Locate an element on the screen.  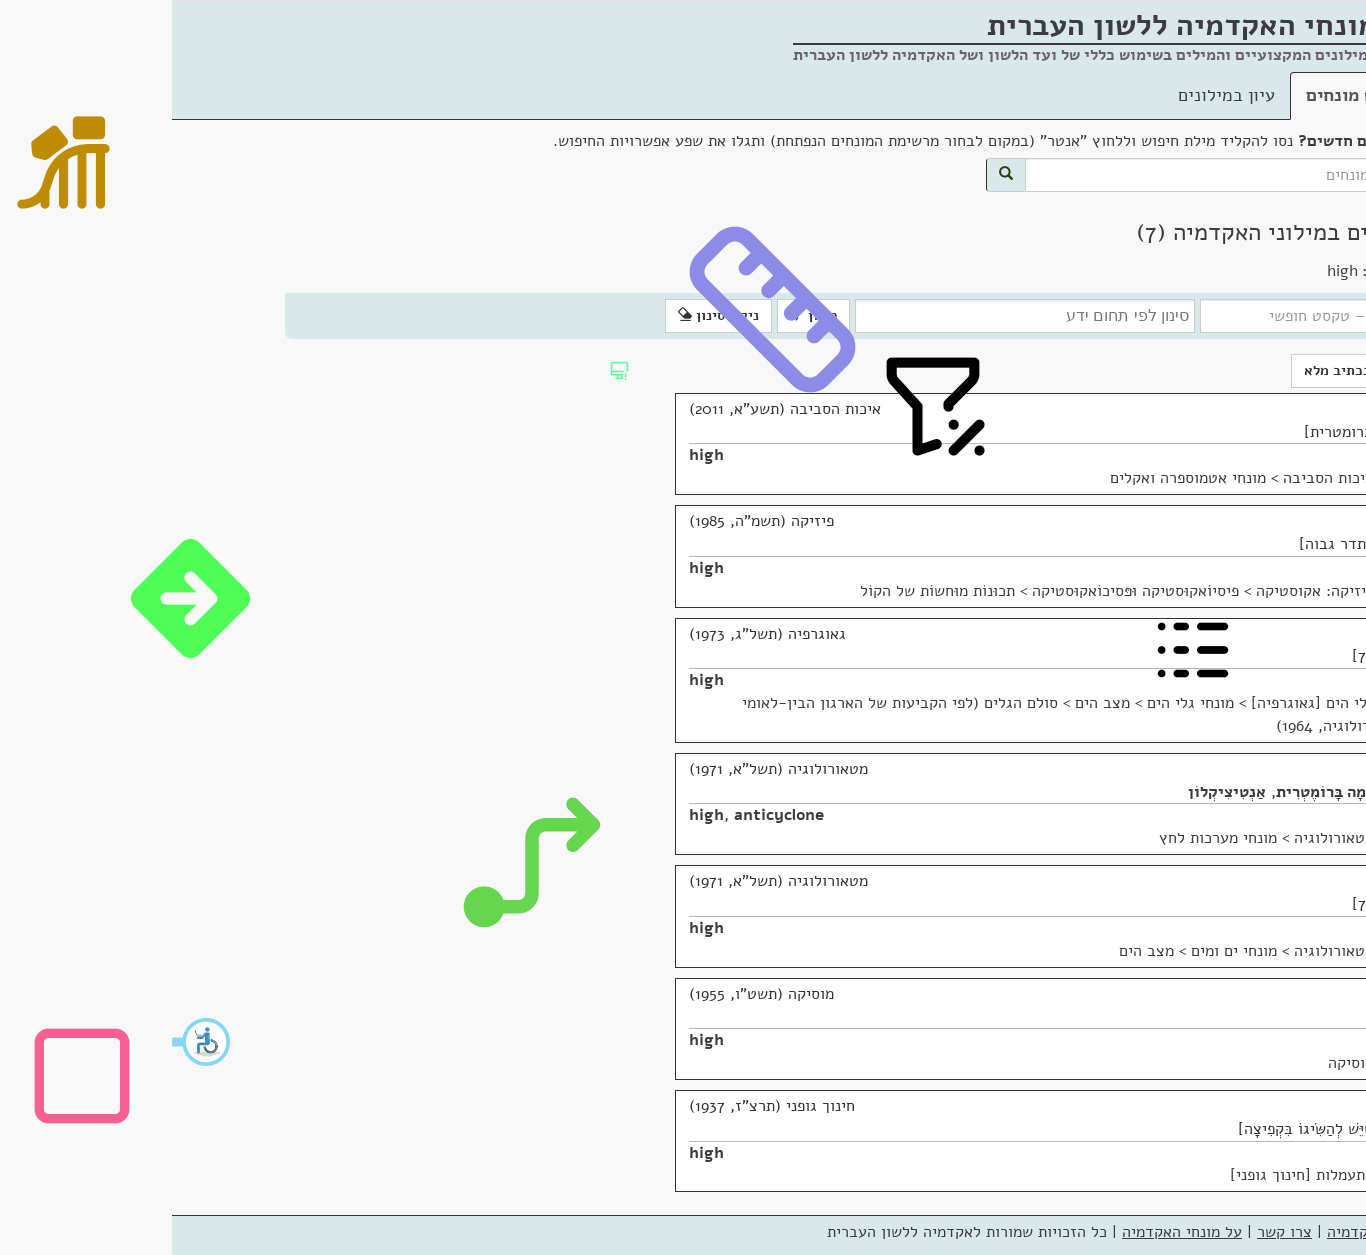
filter results by discounted items is located at coordinates (933, 404).